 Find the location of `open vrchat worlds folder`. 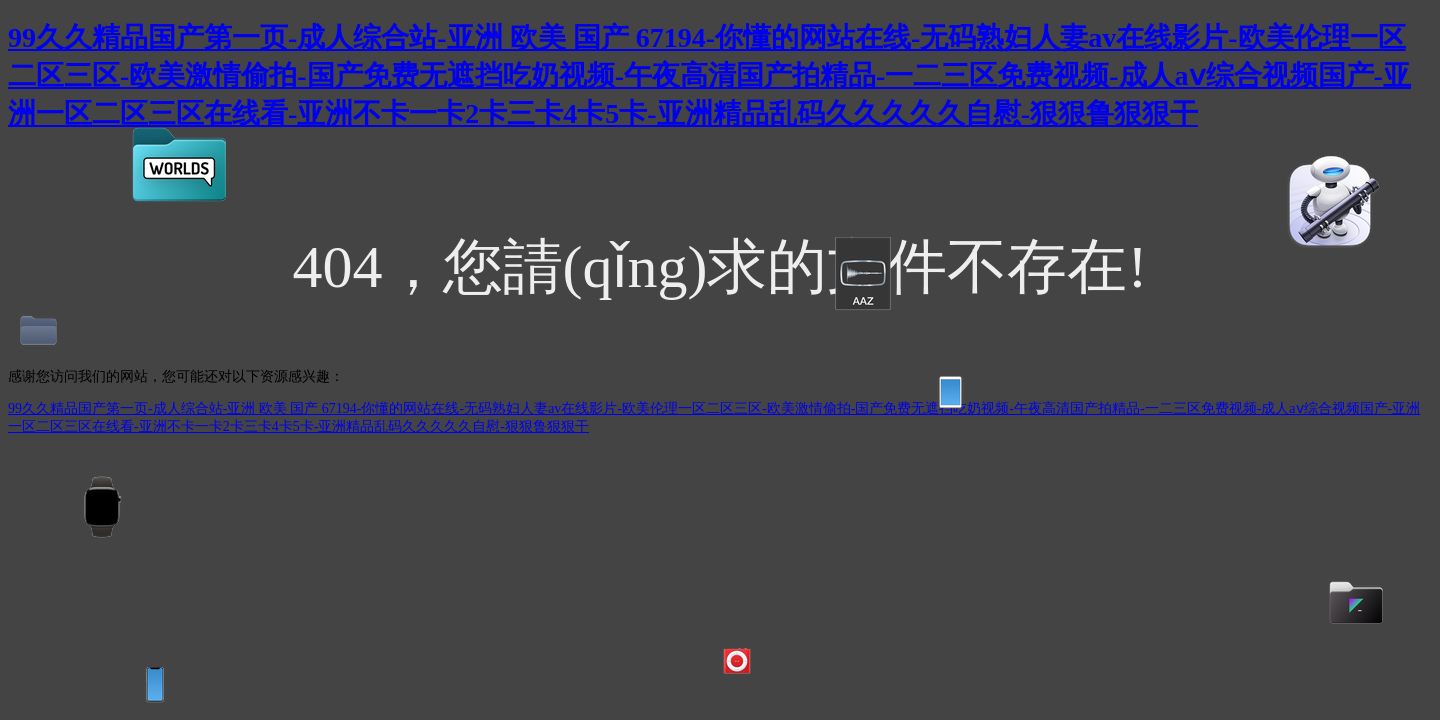

open vrchat worlds folder is located at coordinates (179, 167).